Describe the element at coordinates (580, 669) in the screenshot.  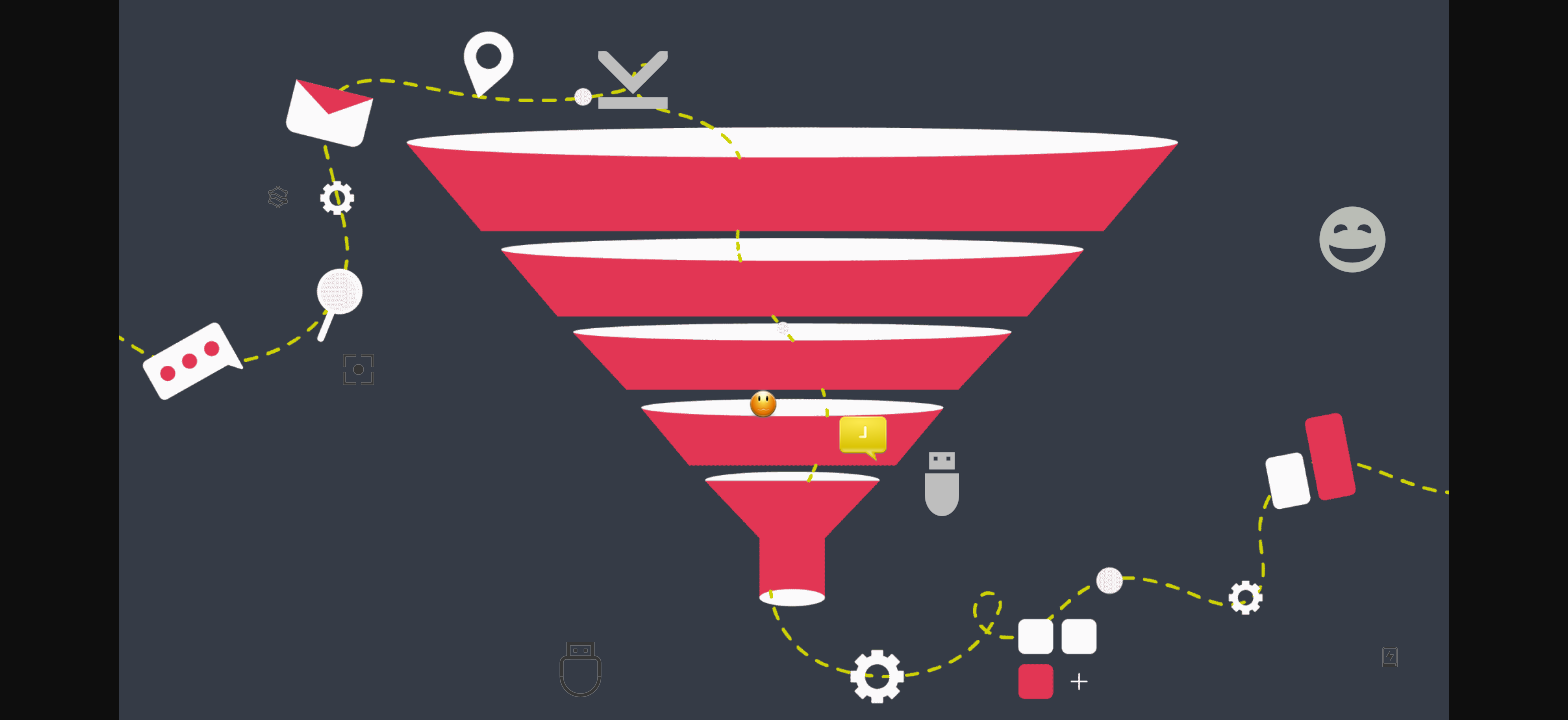
I see `access connected USB drive` at that location.